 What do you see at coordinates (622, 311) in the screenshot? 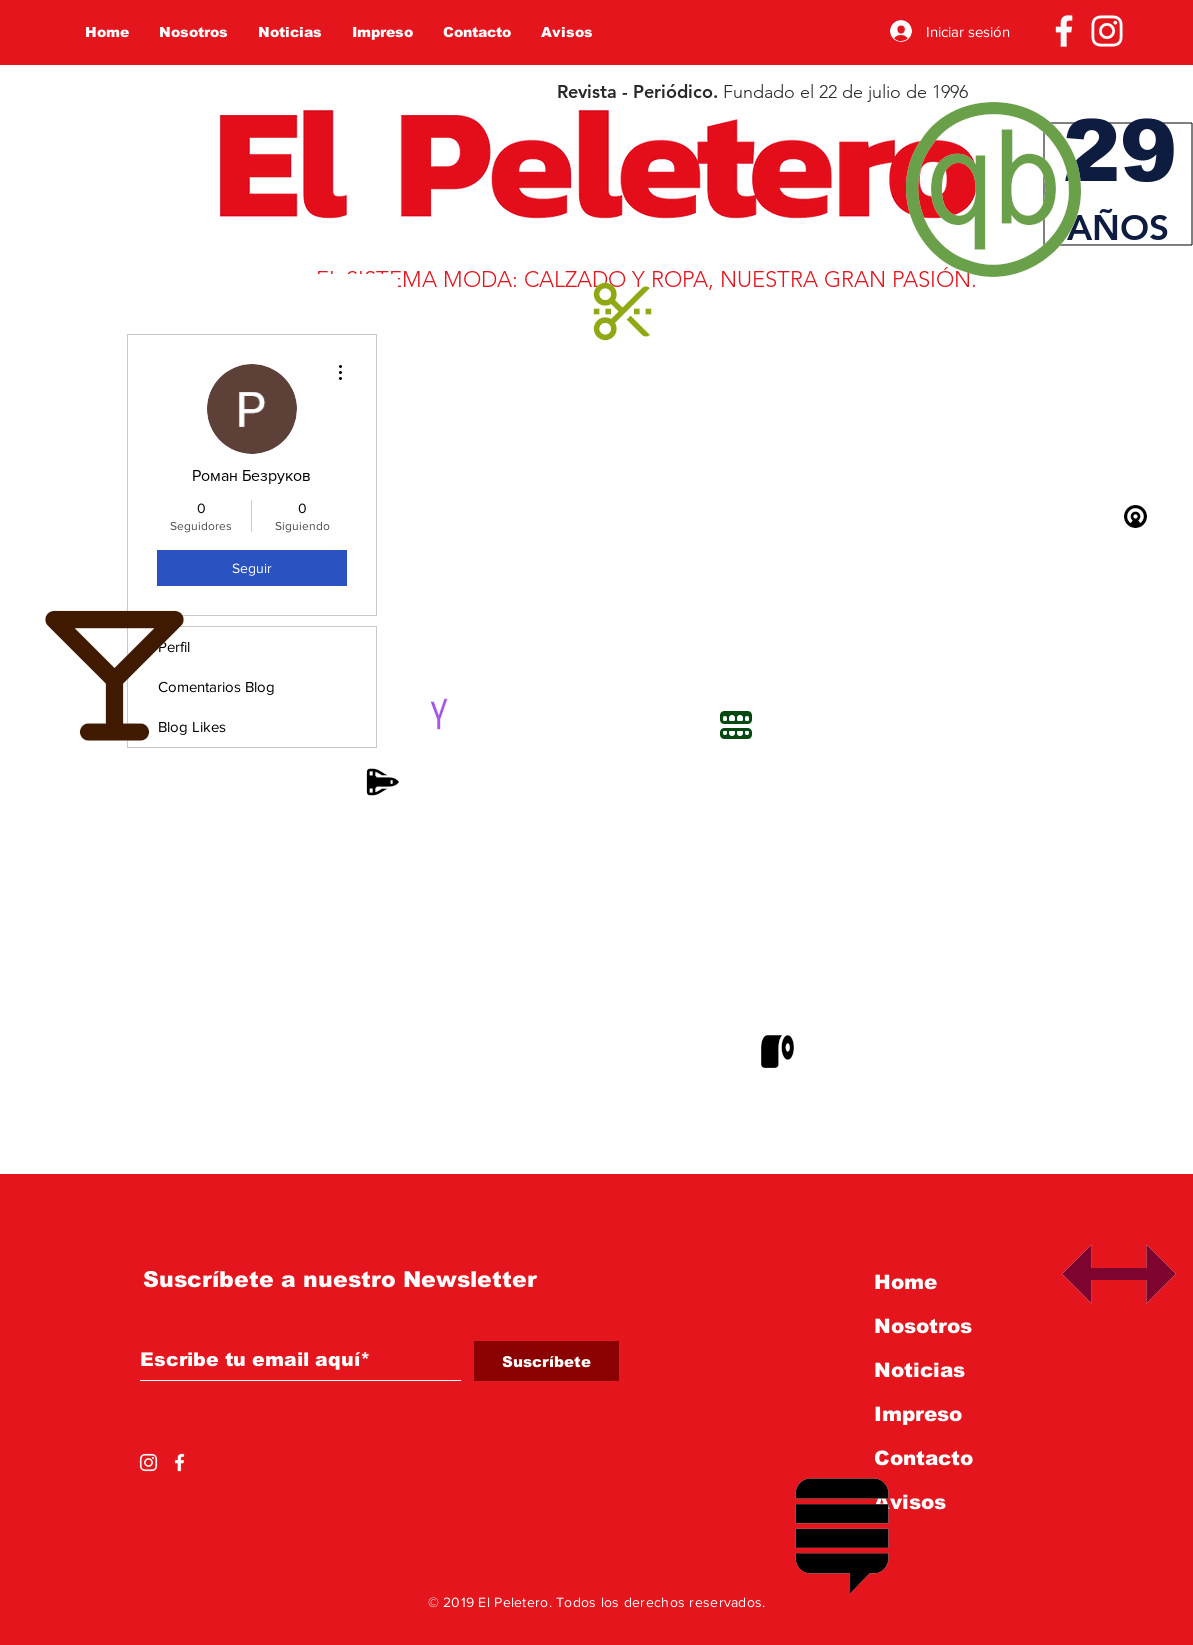
I see `cut selected content to clipboard` at bounding box center [622, 311].